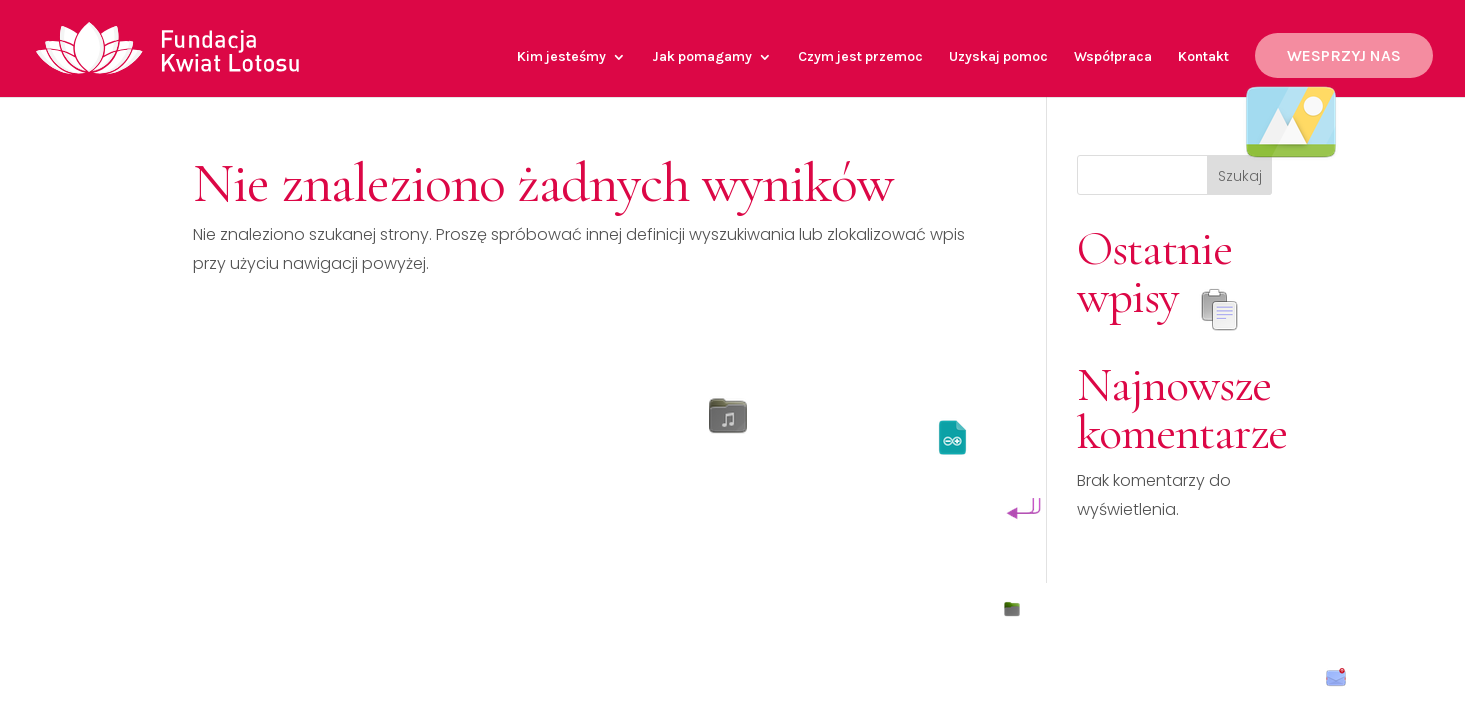  What do you see at coordinates (728, 415) in the screenshot?
I see `open your music folder` at bounding box center [728, 415].